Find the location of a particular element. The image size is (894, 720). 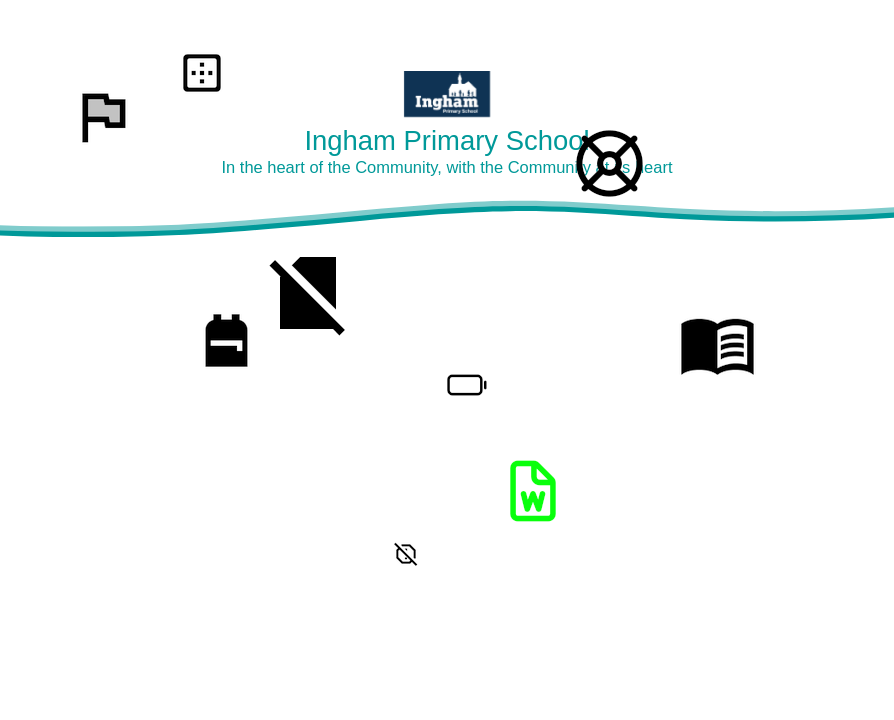

open menu or navigation guide is located at coordinates (717, 343).